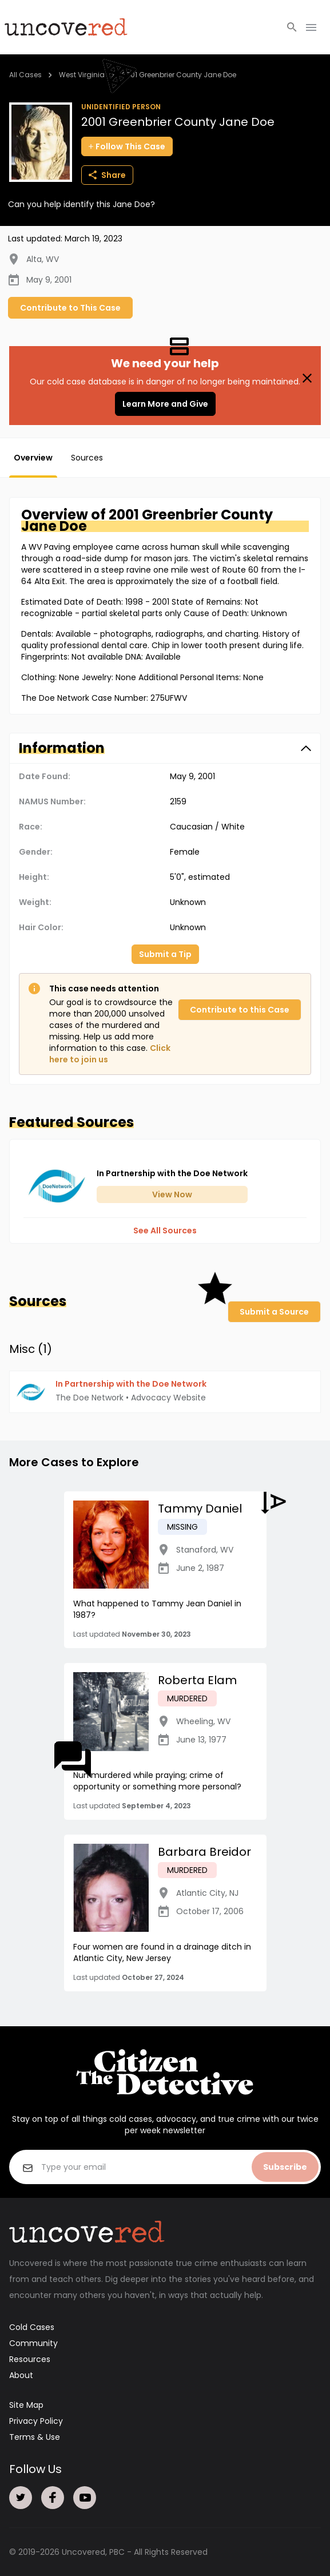 This screenshot has height=2576, width=330. Describe the element at coordinates (273, 1503) in the screenshot. I see `rotate text downward` at that location.